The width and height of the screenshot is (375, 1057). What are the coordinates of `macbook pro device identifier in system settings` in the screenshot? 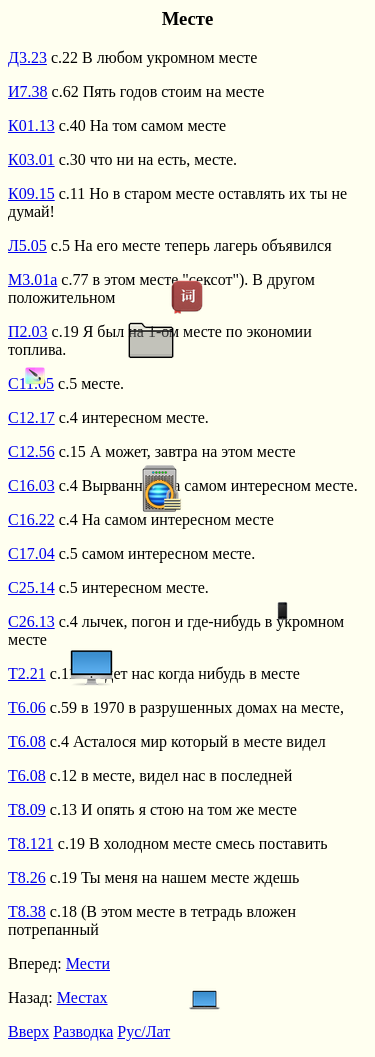 It's located at (204, 997).